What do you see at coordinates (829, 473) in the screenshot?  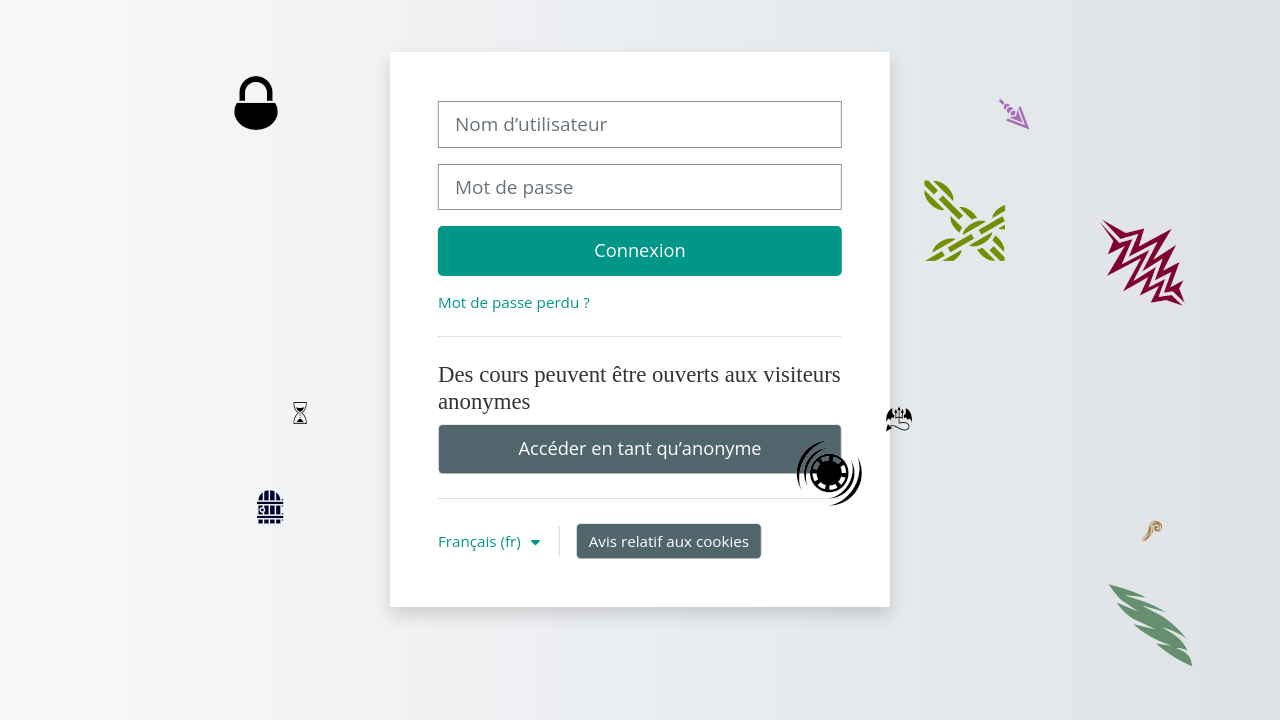 I see `indicates motion detection is active` at bounding box center [829, 473].